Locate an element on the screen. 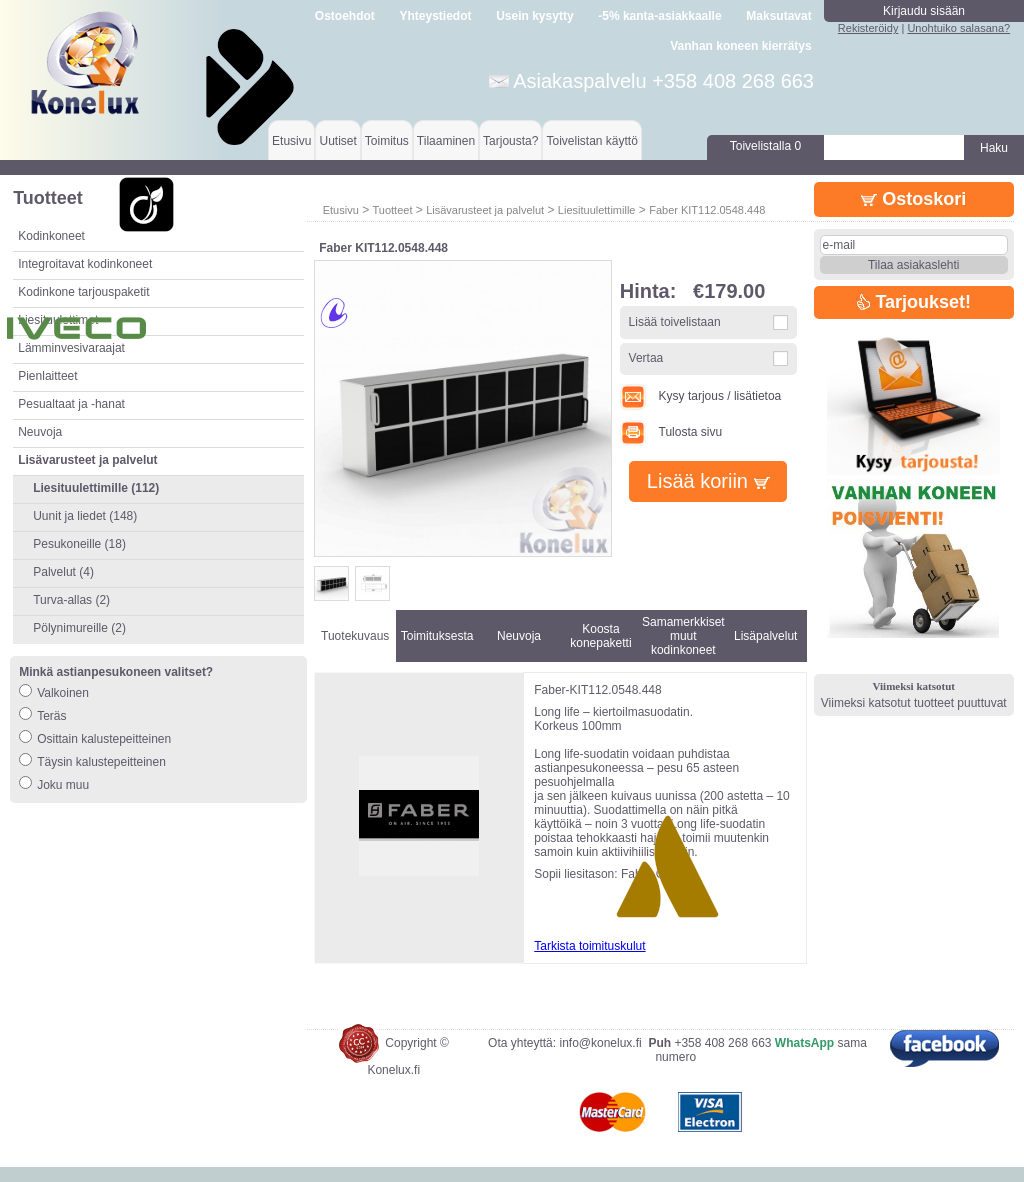  crewai logo is located at coordinates (334, 313).